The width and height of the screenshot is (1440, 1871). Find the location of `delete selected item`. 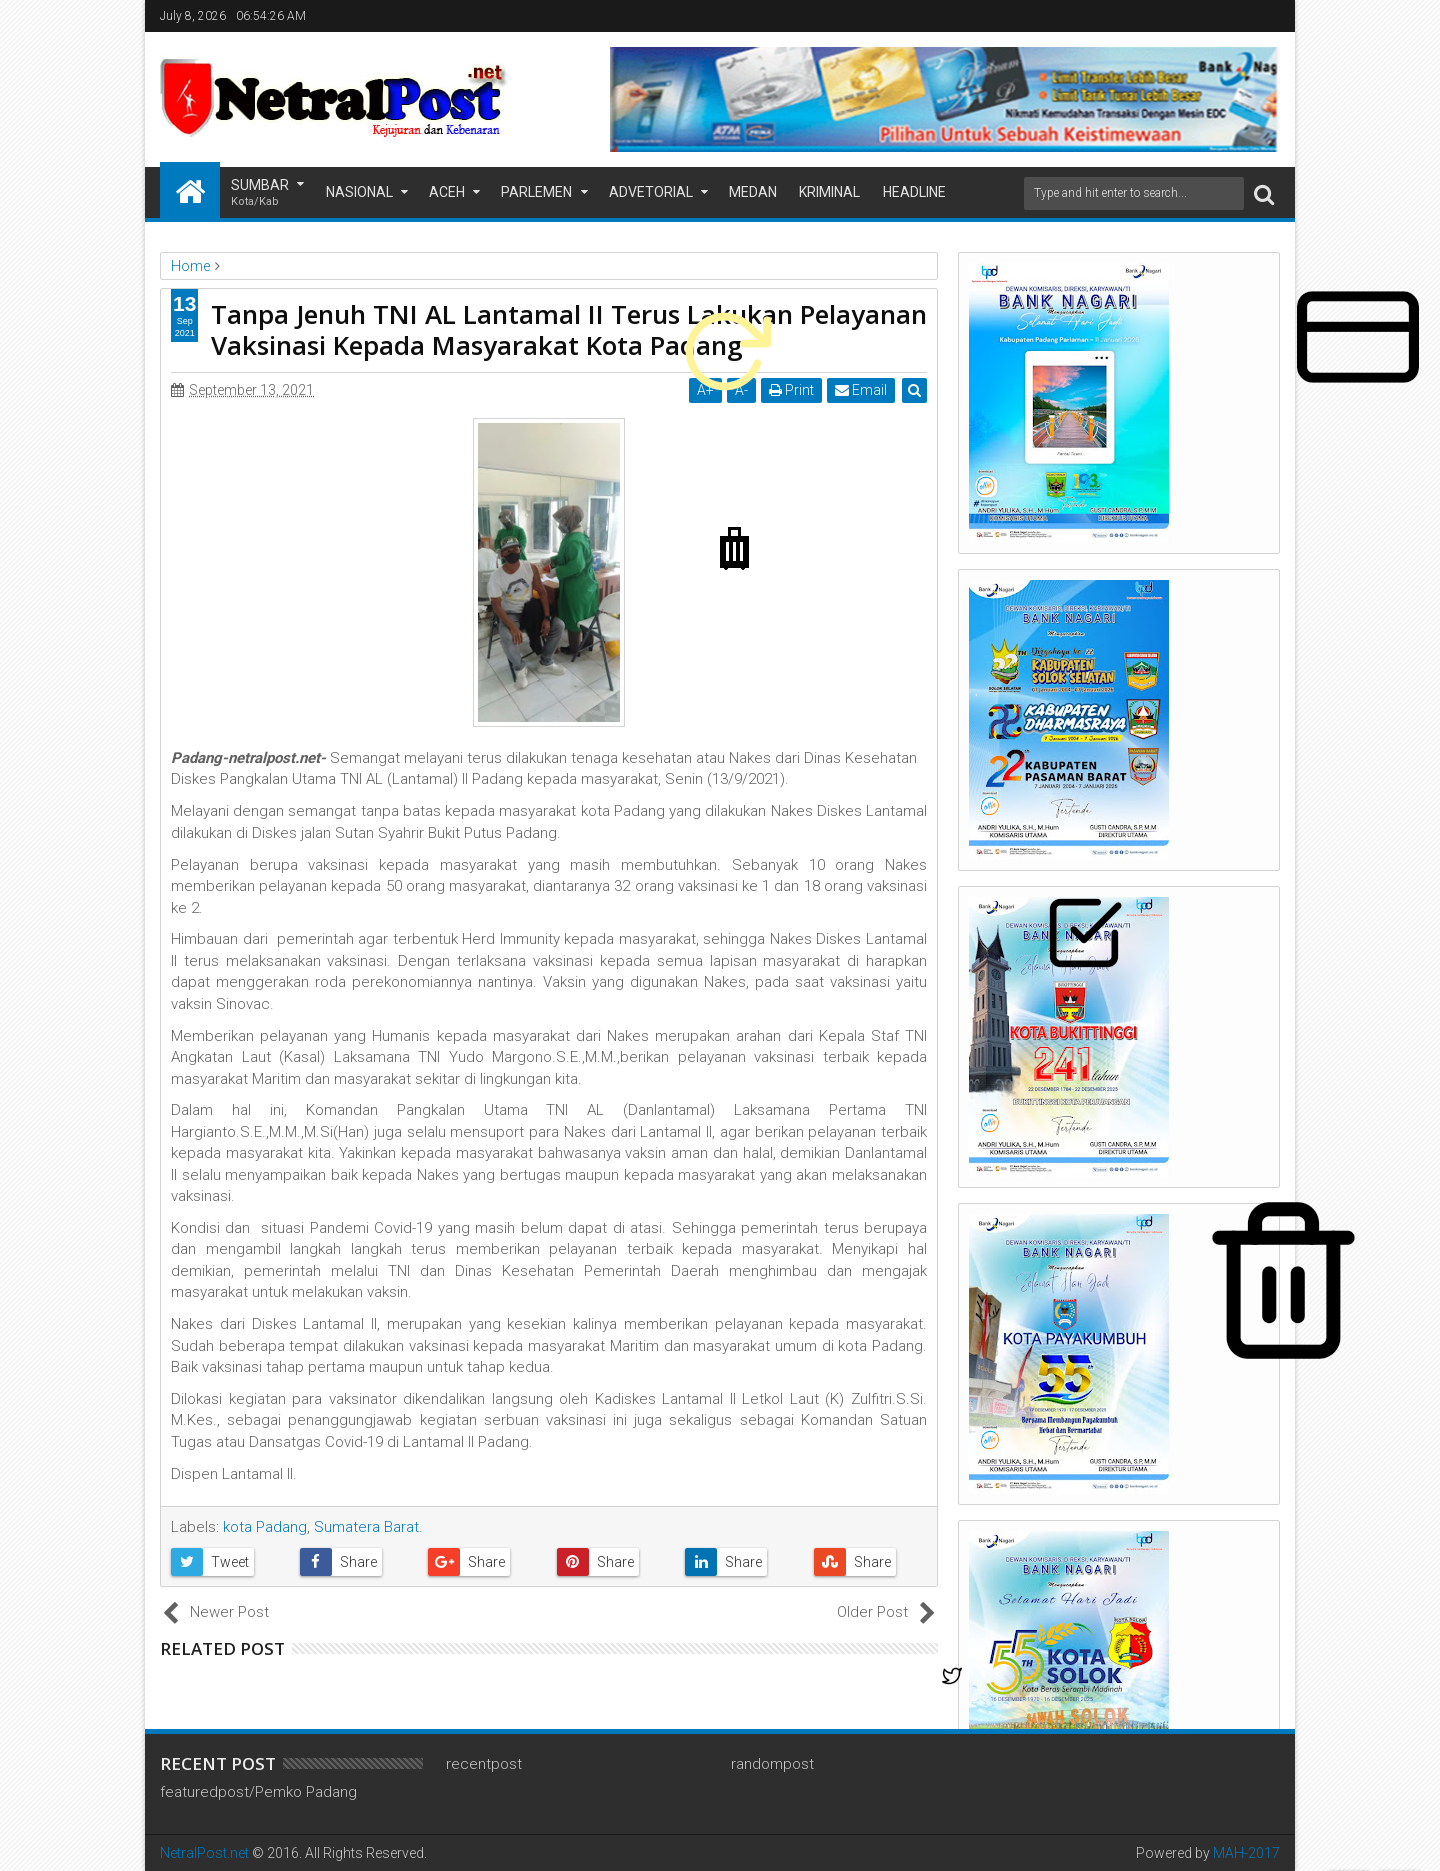

delete selected item is located at coordinates (1283, 1280).